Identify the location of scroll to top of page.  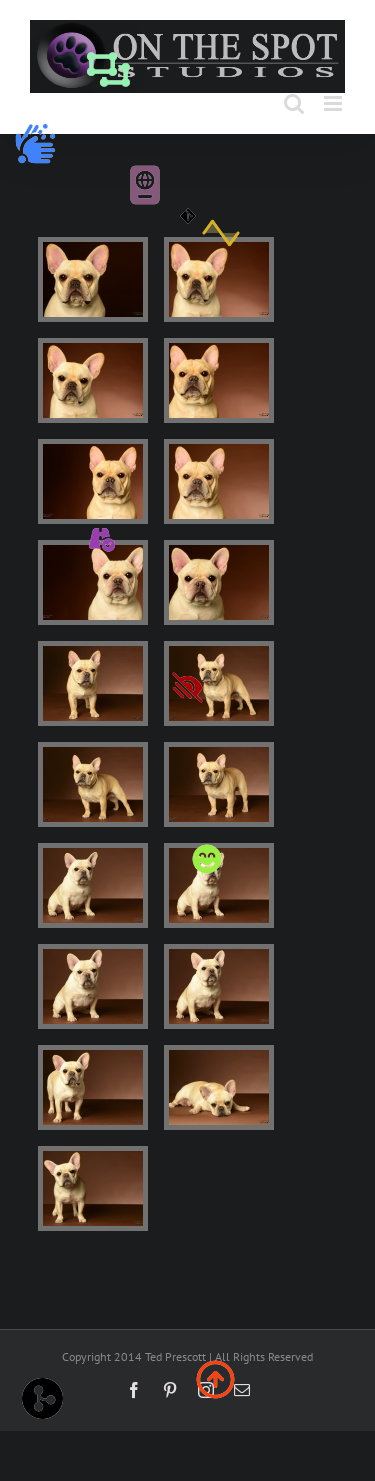
(215, 1379).